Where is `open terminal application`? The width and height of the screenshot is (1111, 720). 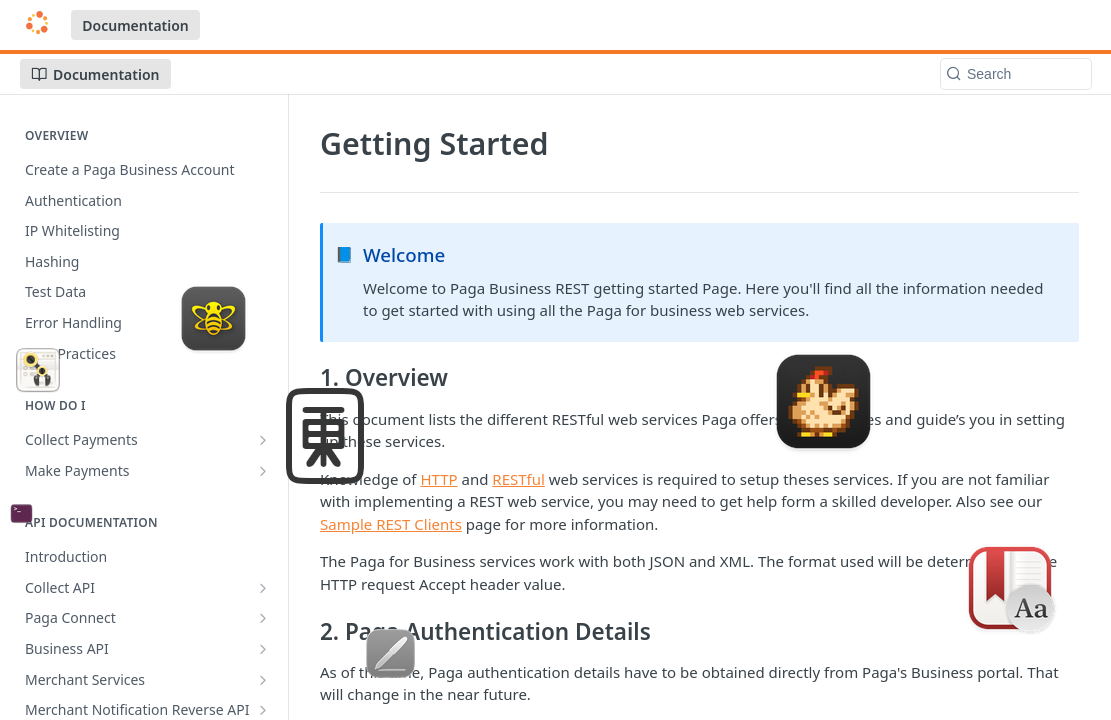
open terminal application is located at coordinates (21, 513).